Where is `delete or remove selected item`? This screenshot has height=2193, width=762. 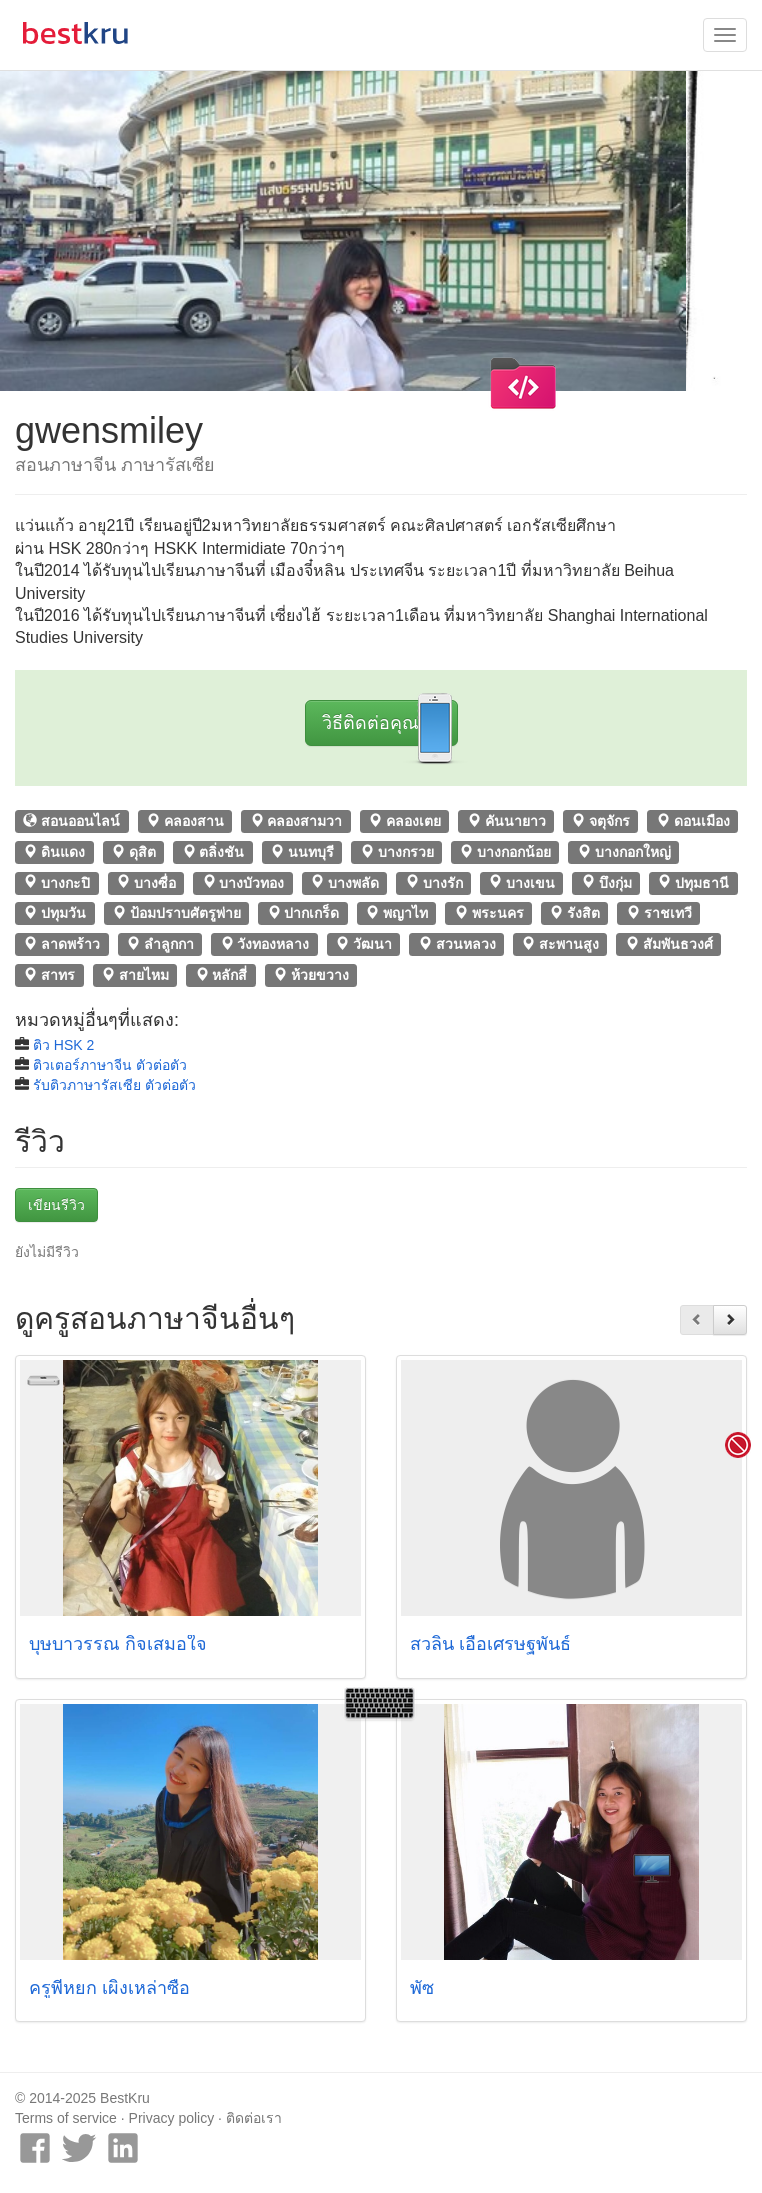 delete or remove selected item is located at coordinates (738, 1445).